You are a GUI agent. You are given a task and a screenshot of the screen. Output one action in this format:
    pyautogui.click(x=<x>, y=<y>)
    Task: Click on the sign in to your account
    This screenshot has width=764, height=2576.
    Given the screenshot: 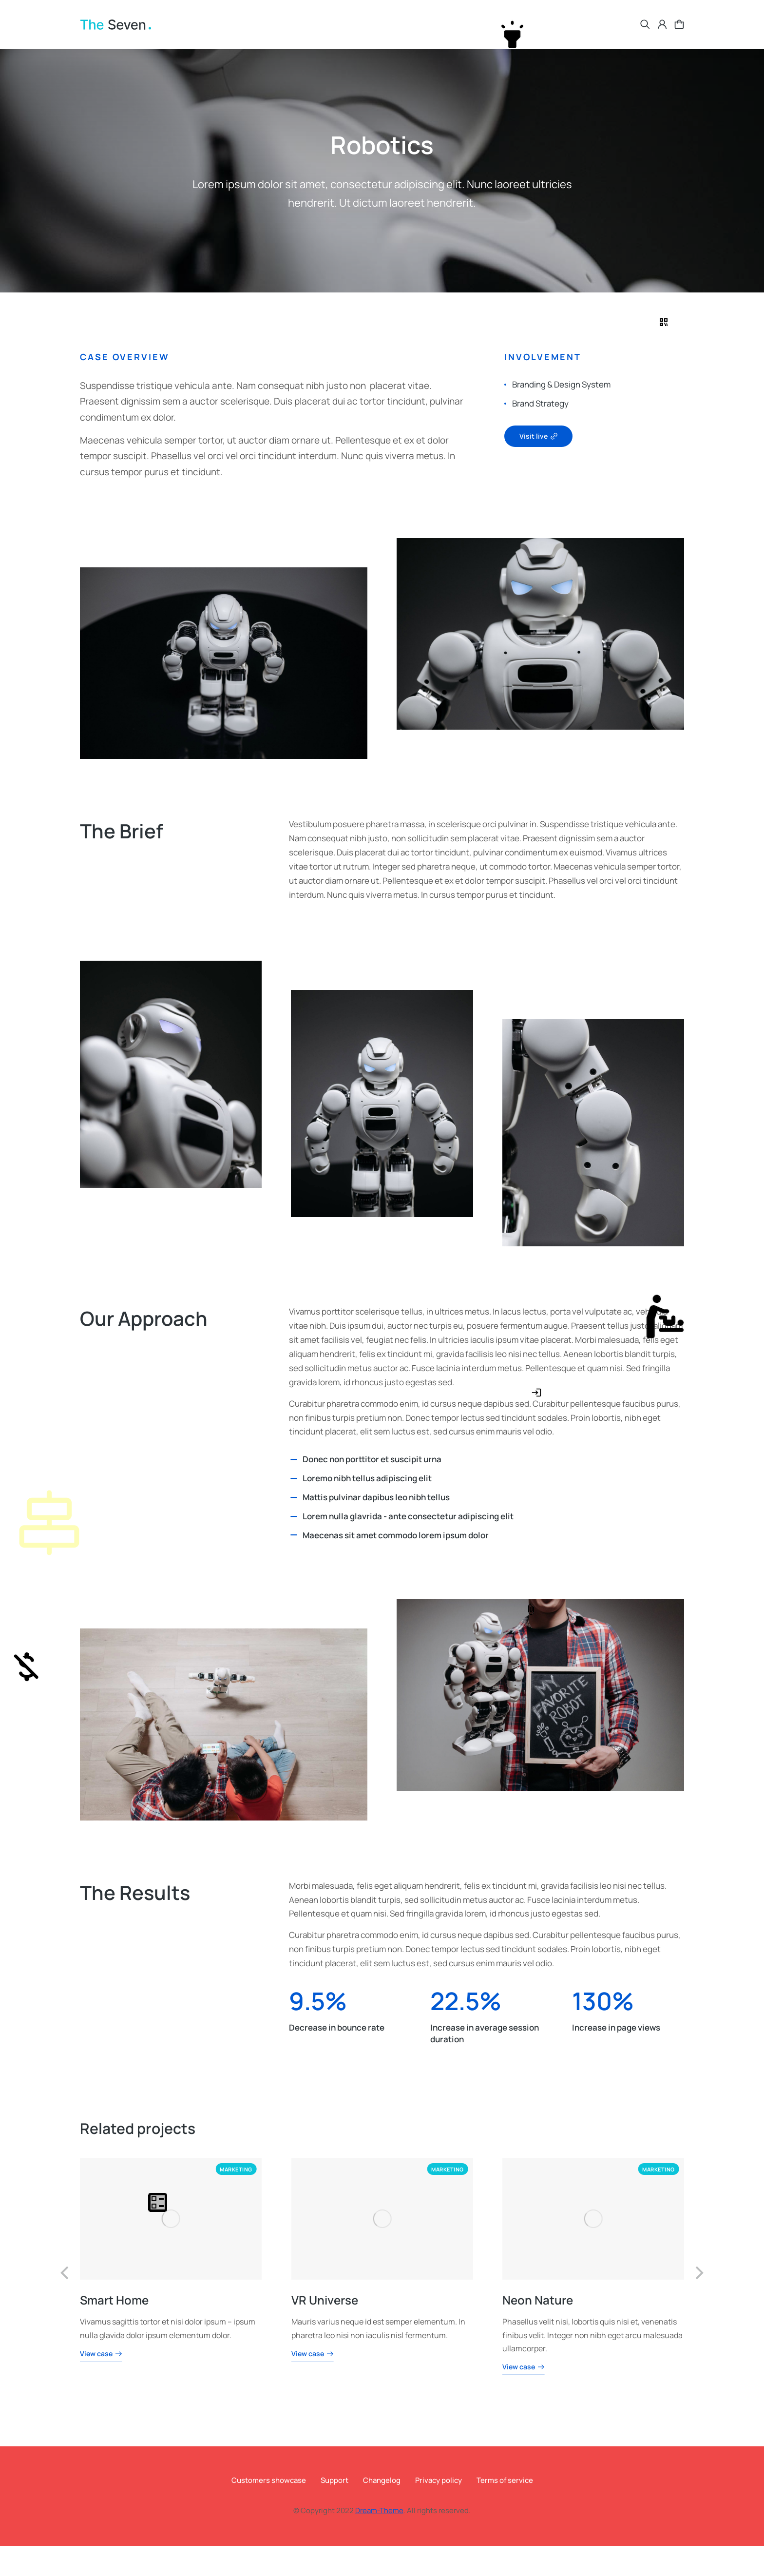 What is the action you would take?
    pyautogui.click(x=536, y=1393)
    